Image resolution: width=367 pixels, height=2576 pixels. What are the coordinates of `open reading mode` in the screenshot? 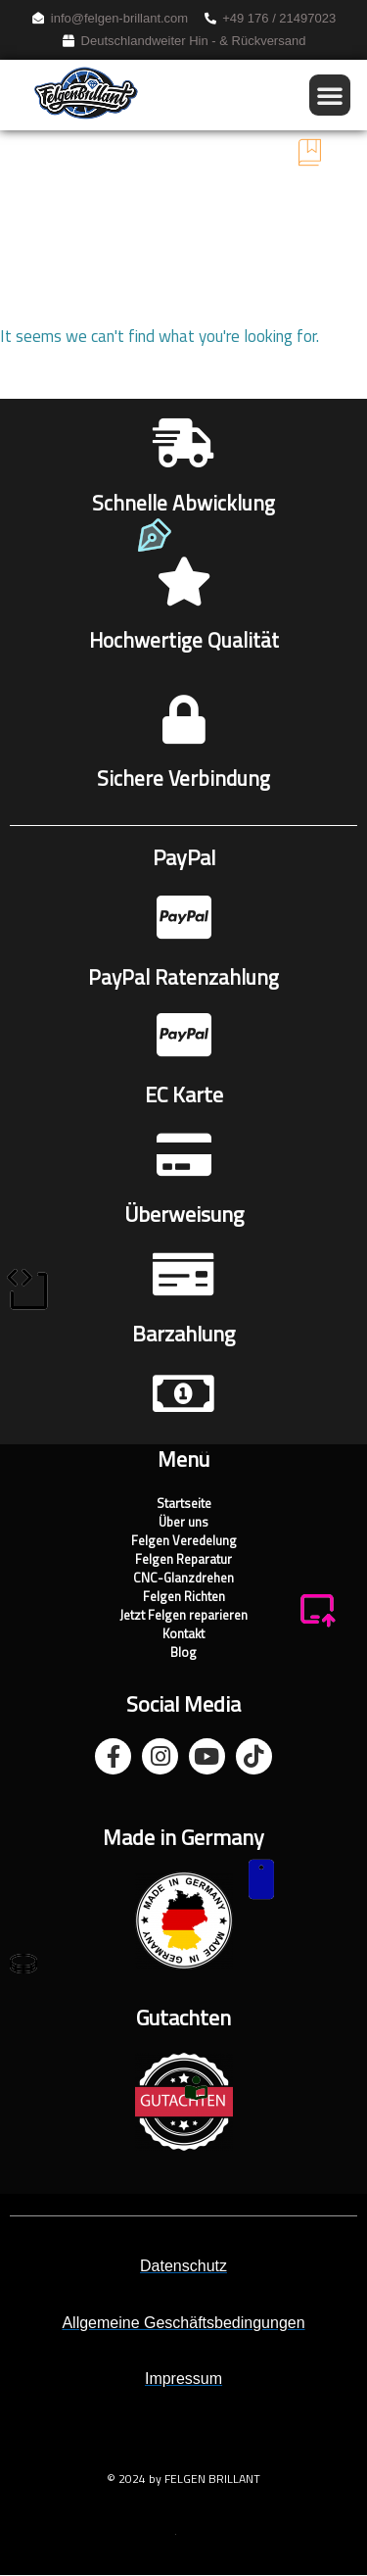 It's located at (196, 2088).